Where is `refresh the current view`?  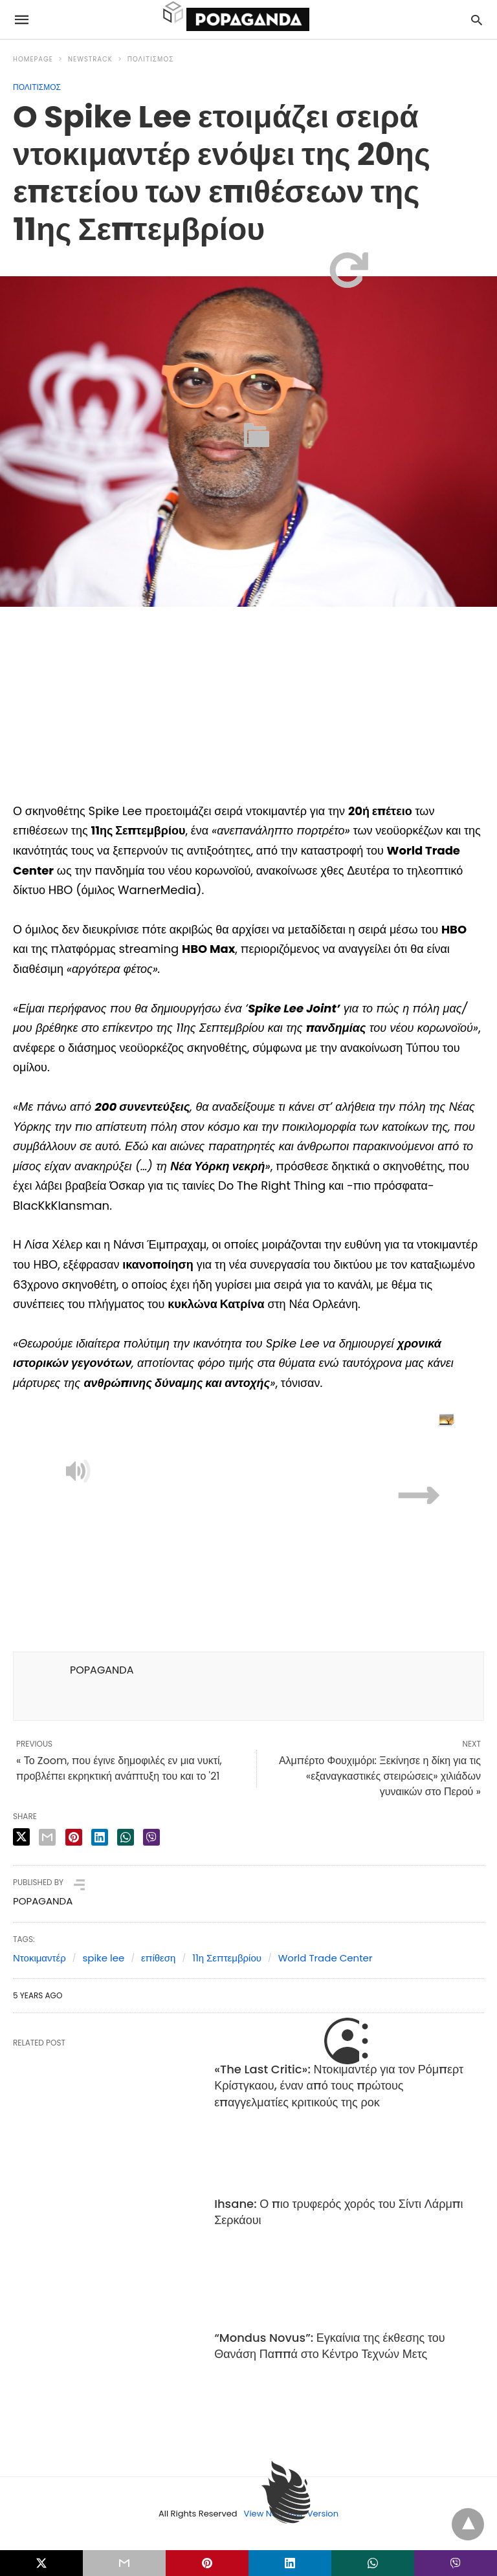 refresh the current view is located at coordinates (350, 270).